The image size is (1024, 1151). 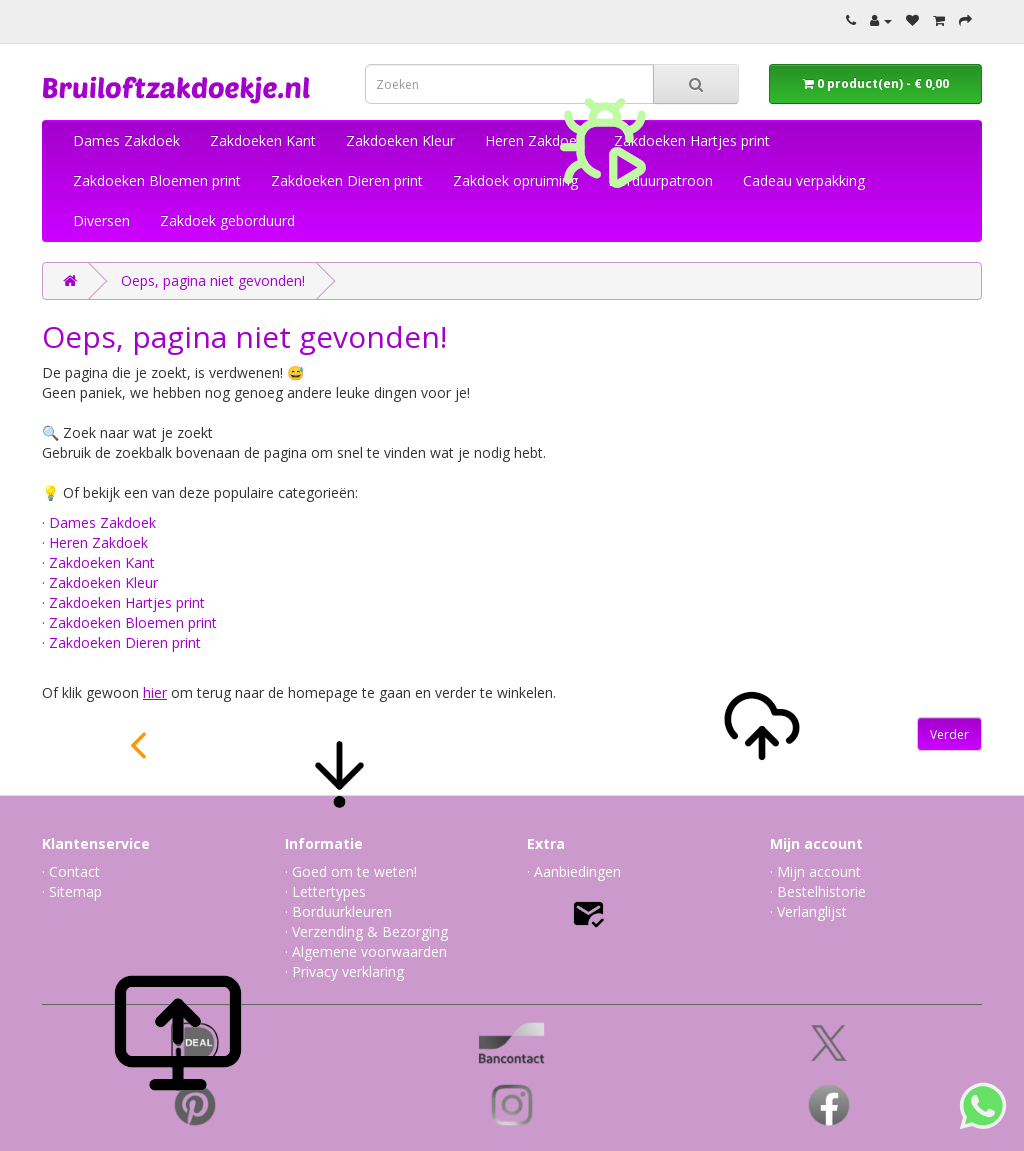 I want to click on upload file to cloud storage, so click(x=762, y=726).